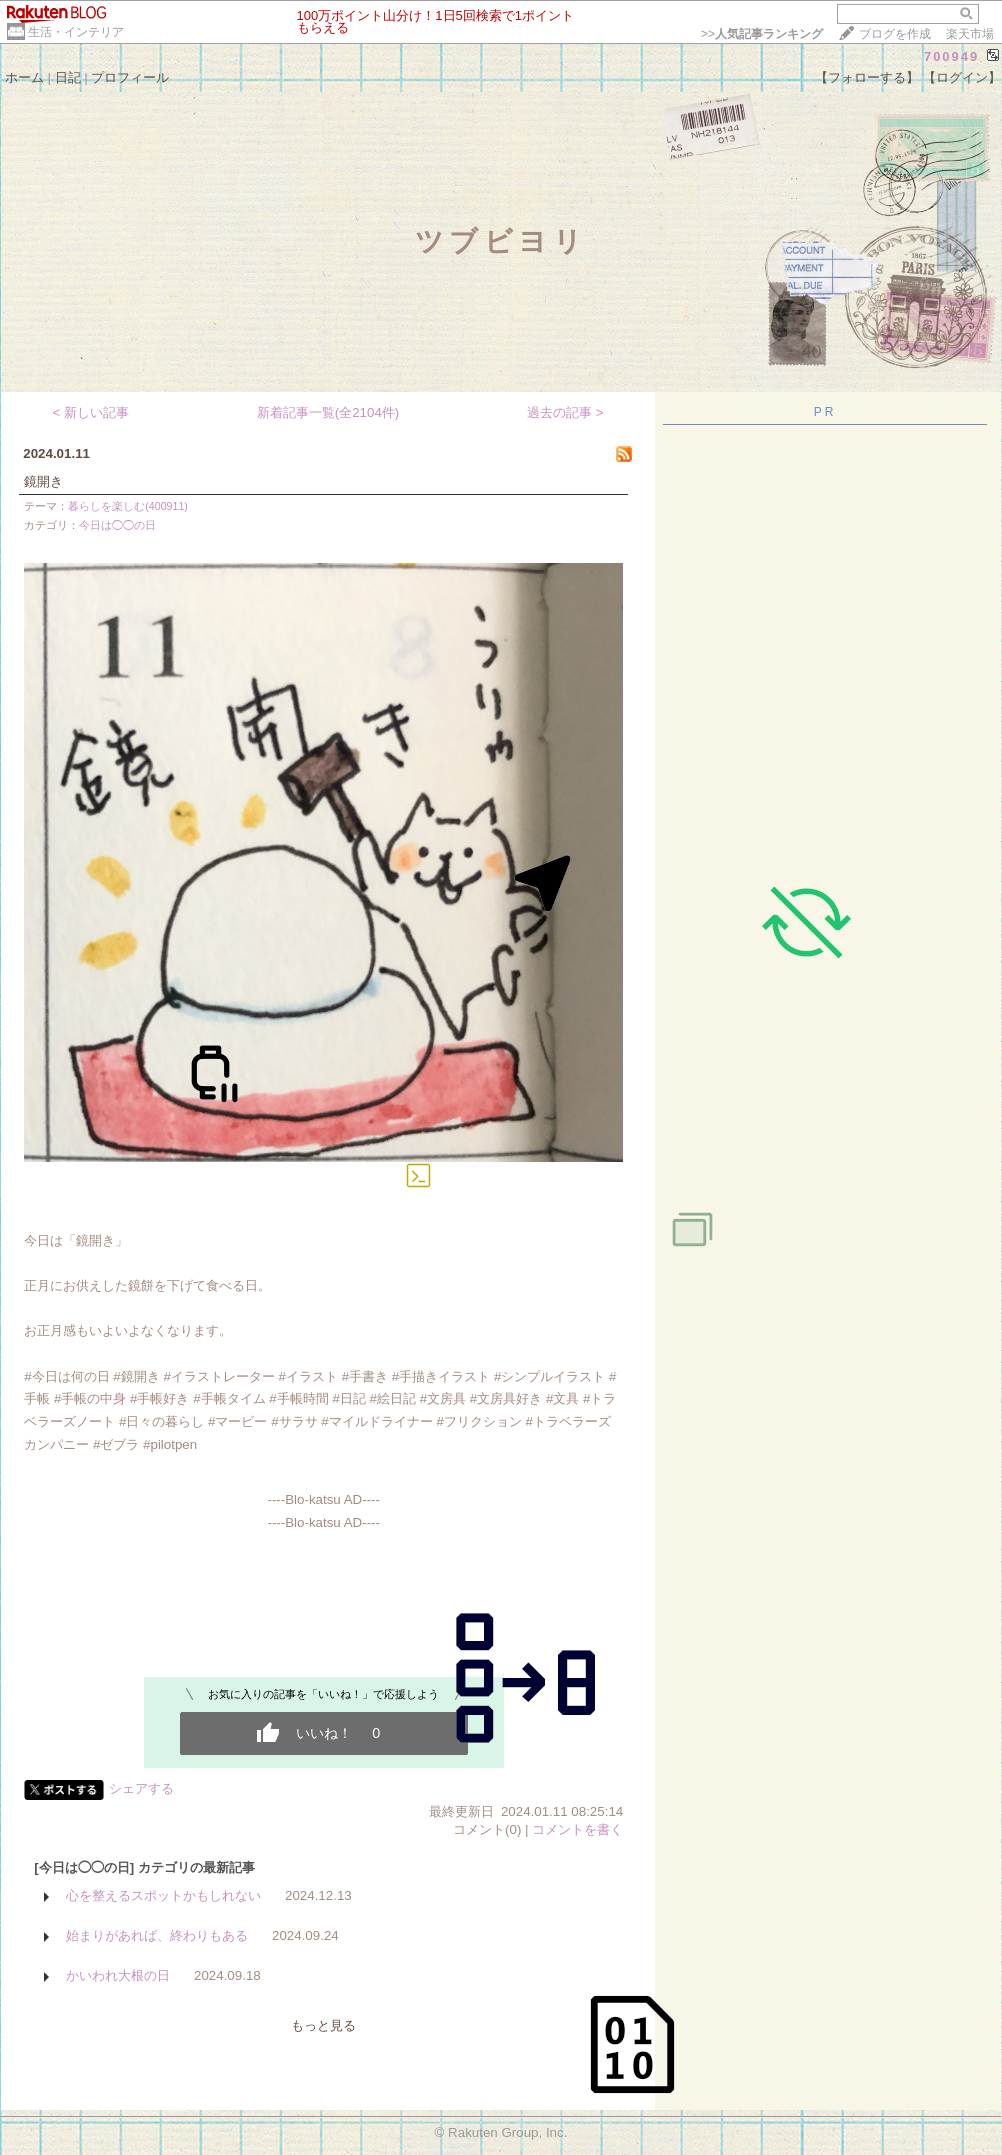  Describe the element at coordinates (418, 1175) in the screenshot. I see `open the integrated terminal` at that location.